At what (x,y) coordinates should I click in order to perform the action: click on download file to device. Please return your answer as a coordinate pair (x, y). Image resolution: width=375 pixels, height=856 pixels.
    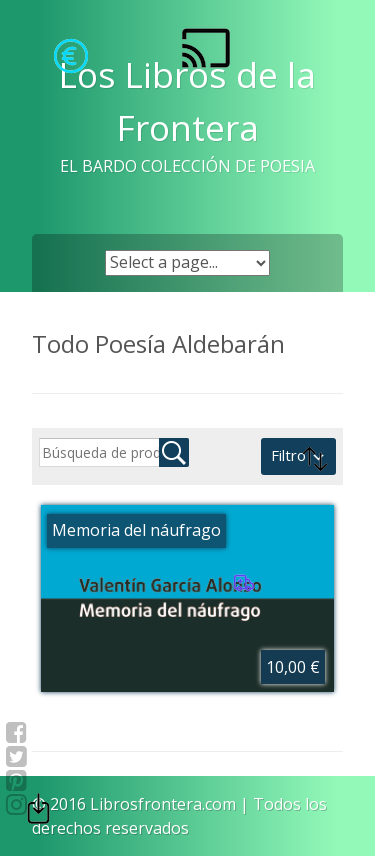
    Looking at the image, I should click on (38, 808).